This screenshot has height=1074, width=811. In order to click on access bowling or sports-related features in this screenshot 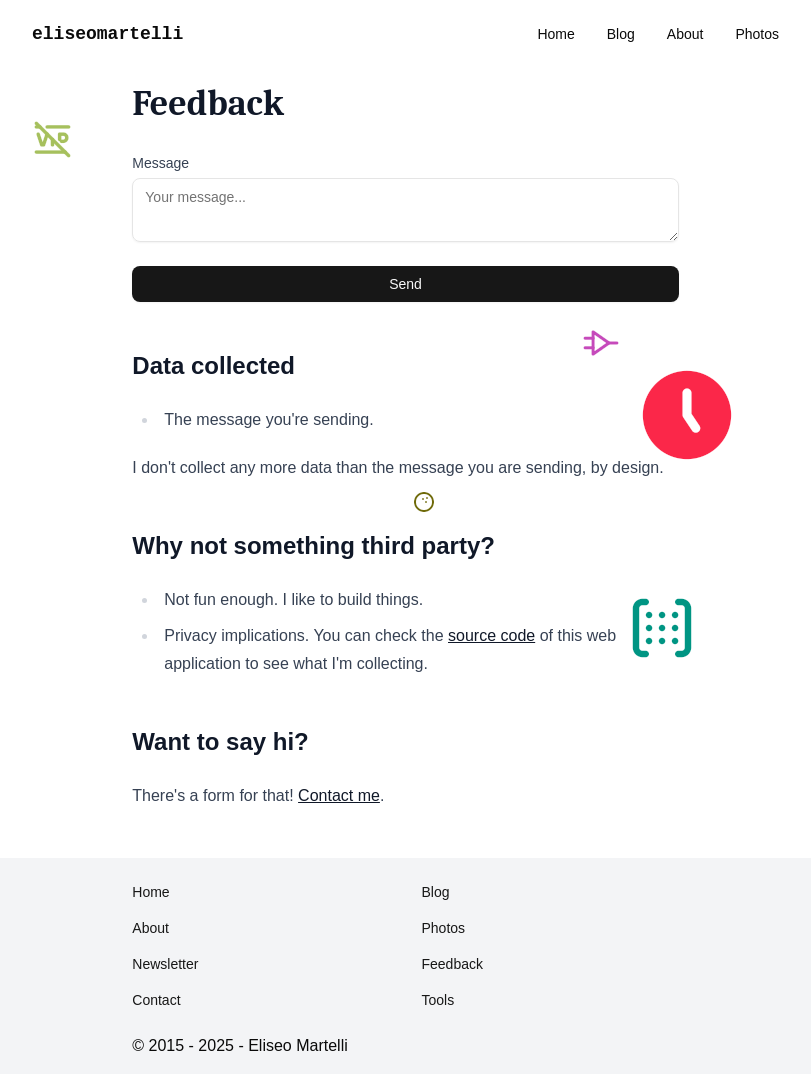, I will do `click(424, 502)`.